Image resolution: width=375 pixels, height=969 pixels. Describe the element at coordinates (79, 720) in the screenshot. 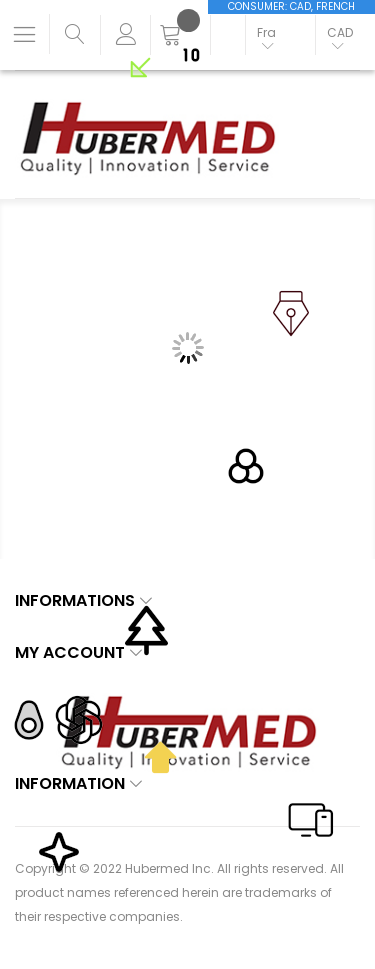

I see `open OpenAI or ChatGPT app` at that location.